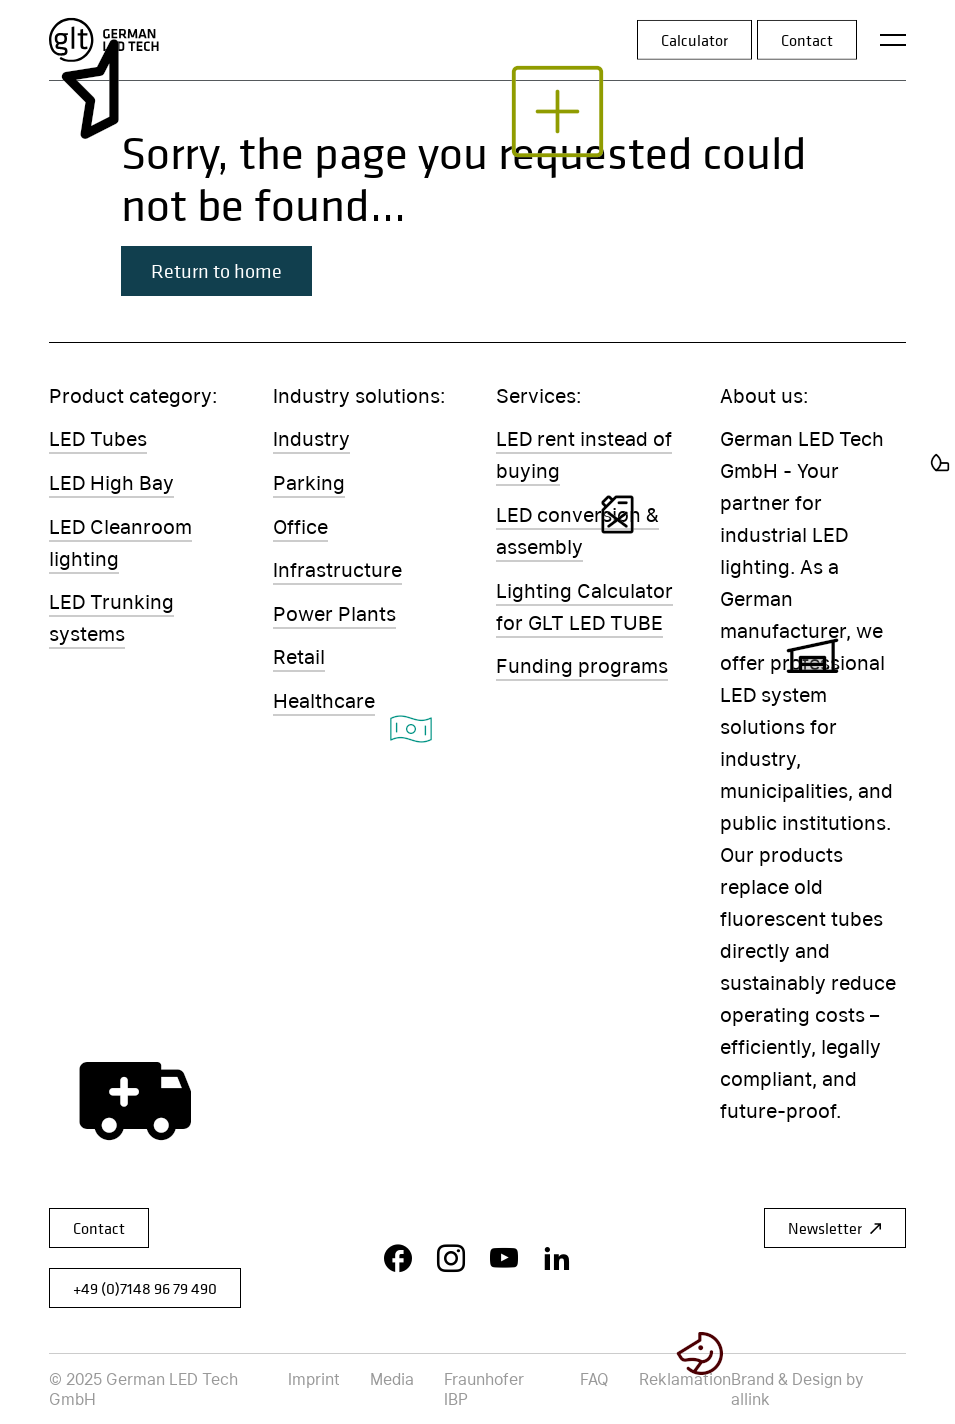 The height and width of the screenshot is (1424, 955). I want to click on request emergency medical services, so click(131, 1095).